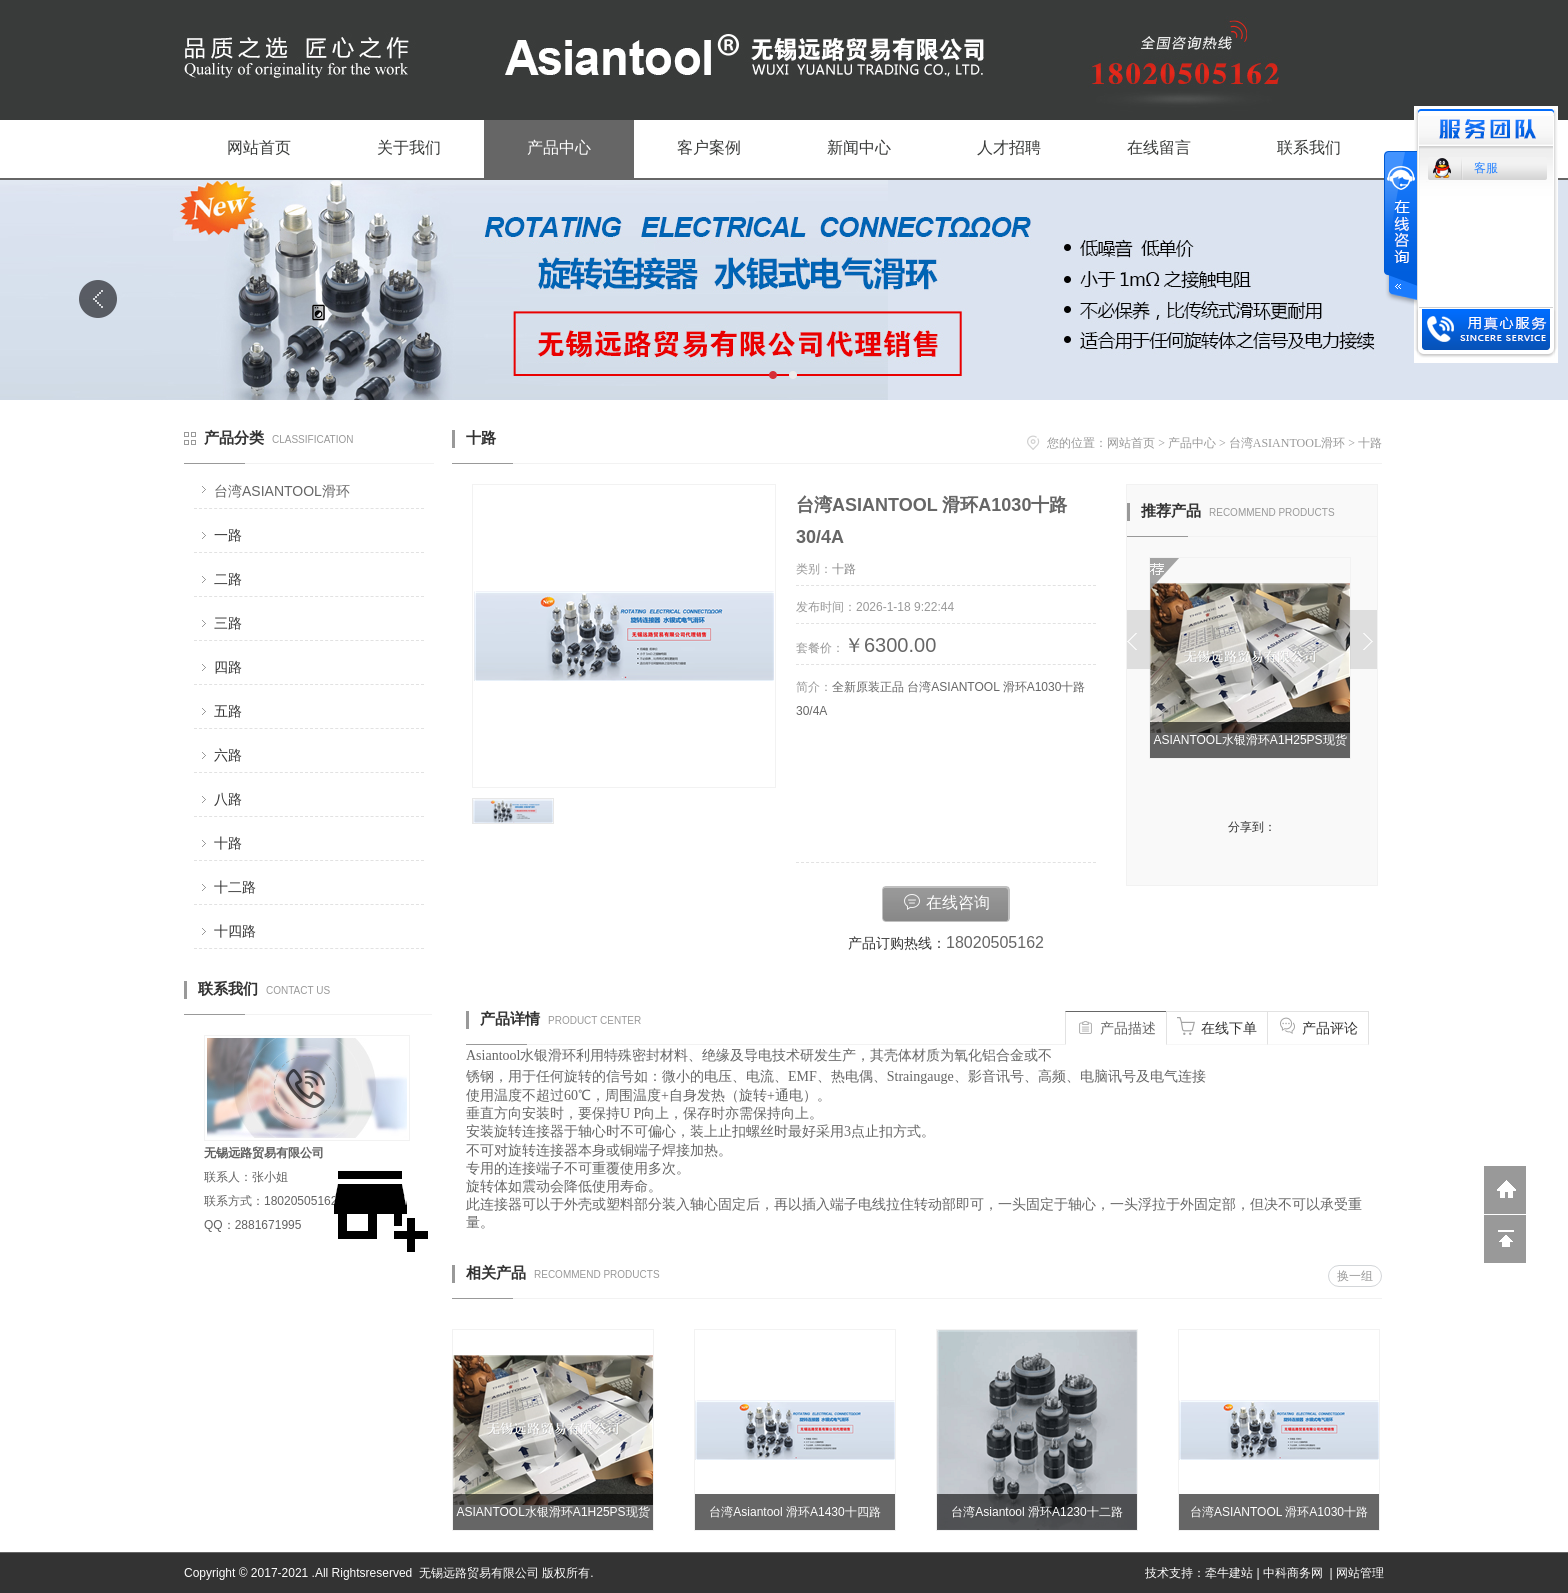 The image size is (1568, 1593). I want to click on find nearby laundromat or laundry services, so click(318, 312).